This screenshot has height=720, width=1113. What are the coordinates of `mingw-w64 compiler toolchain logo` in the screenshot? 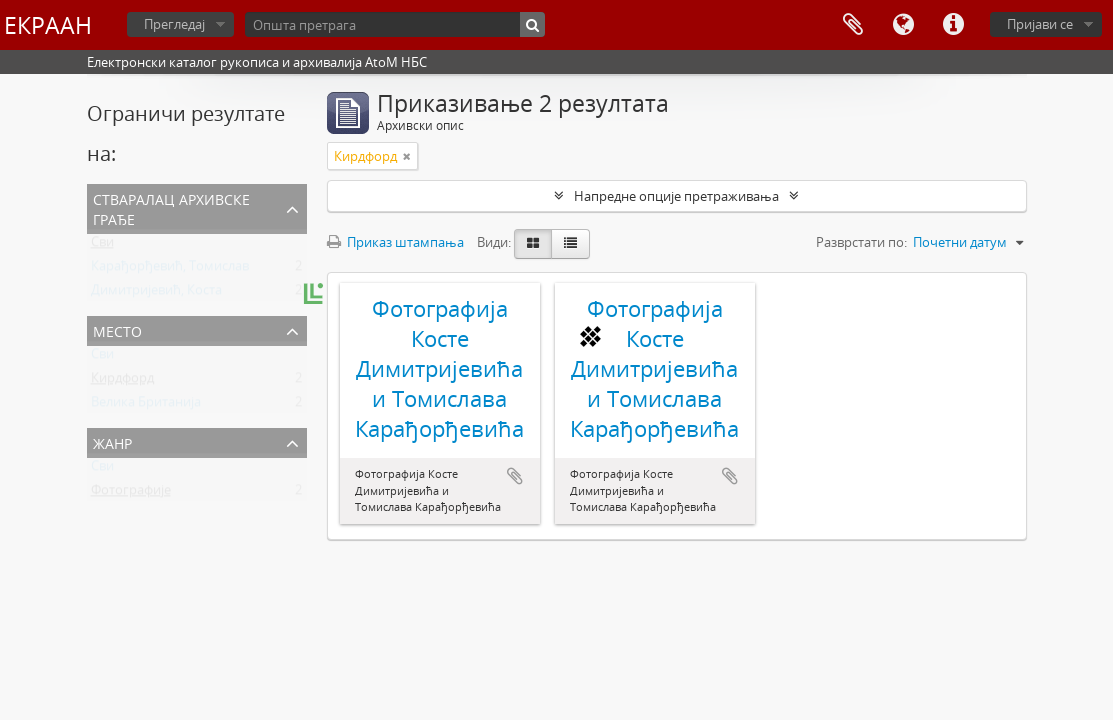 It's located at (590, 336).